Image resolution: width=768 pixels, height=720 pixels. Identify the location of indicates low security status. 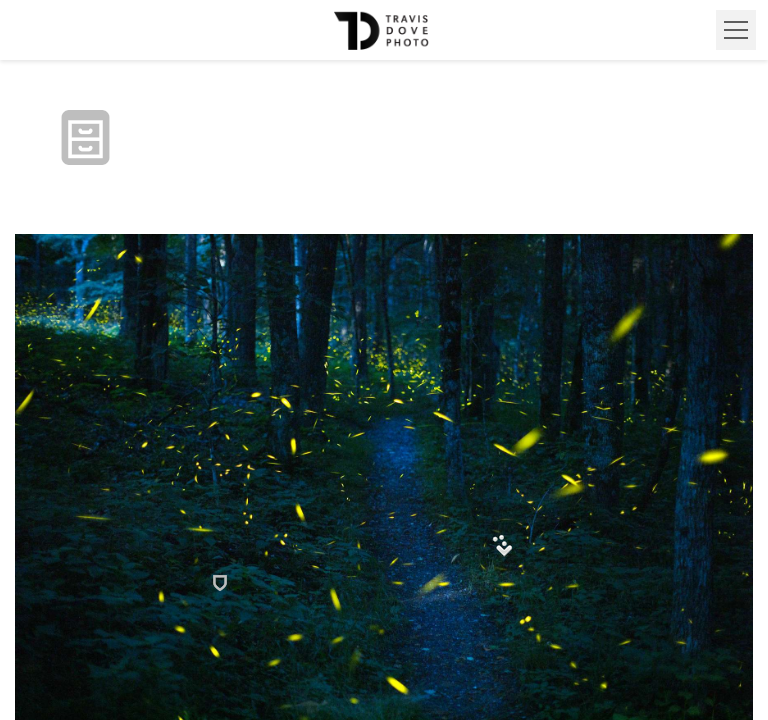
(220, 583).